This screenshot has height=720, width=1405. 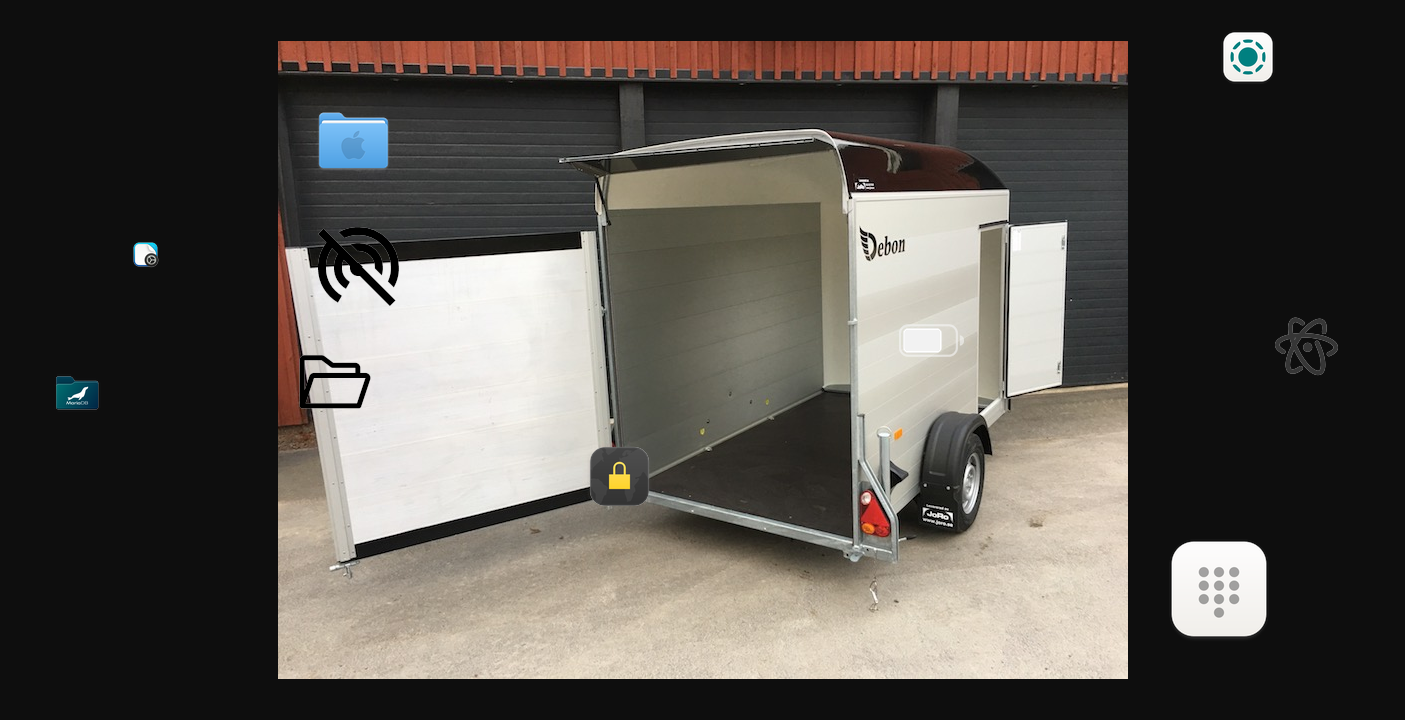 What do you see at coordinates (77, 394) in the screenshot?
I see `open MariaDB database files folder` at bounding box center [77, 394].